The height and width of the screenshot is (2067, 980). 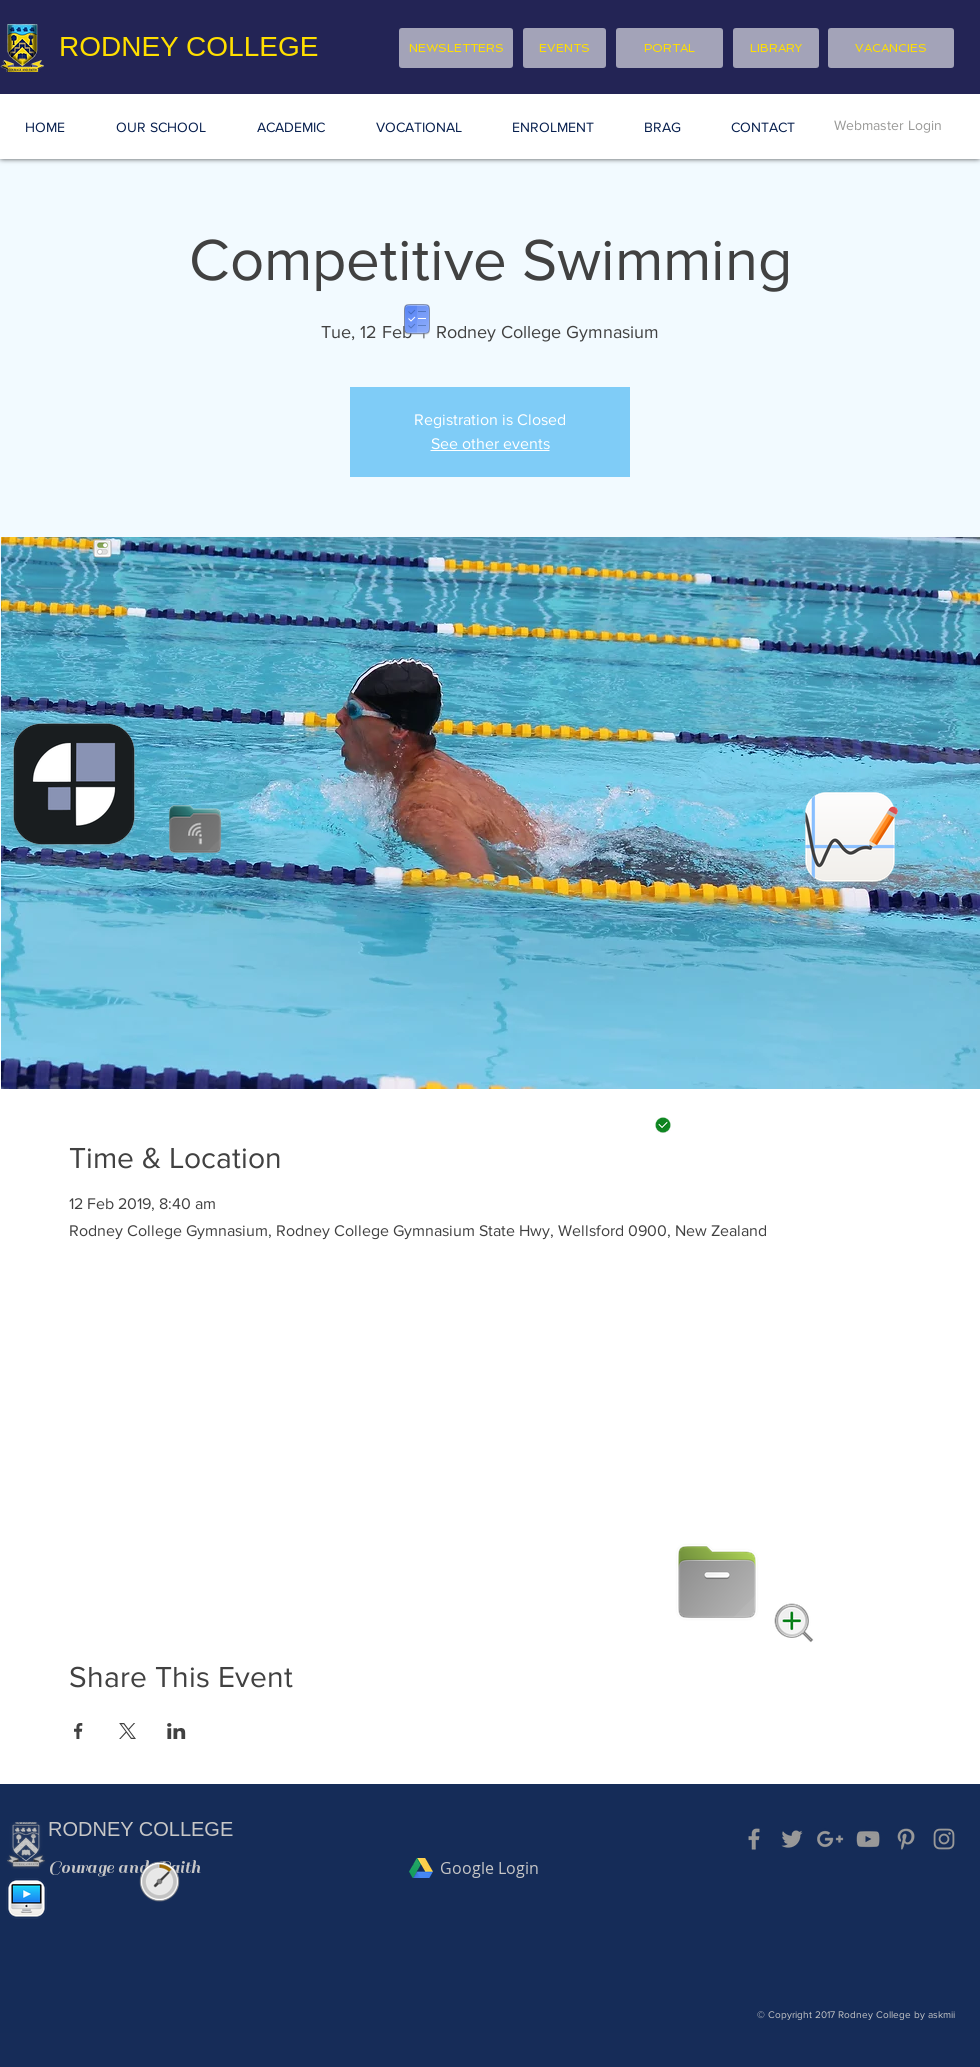 I want to click on open the file manager application, so click(x=717, y=1582).